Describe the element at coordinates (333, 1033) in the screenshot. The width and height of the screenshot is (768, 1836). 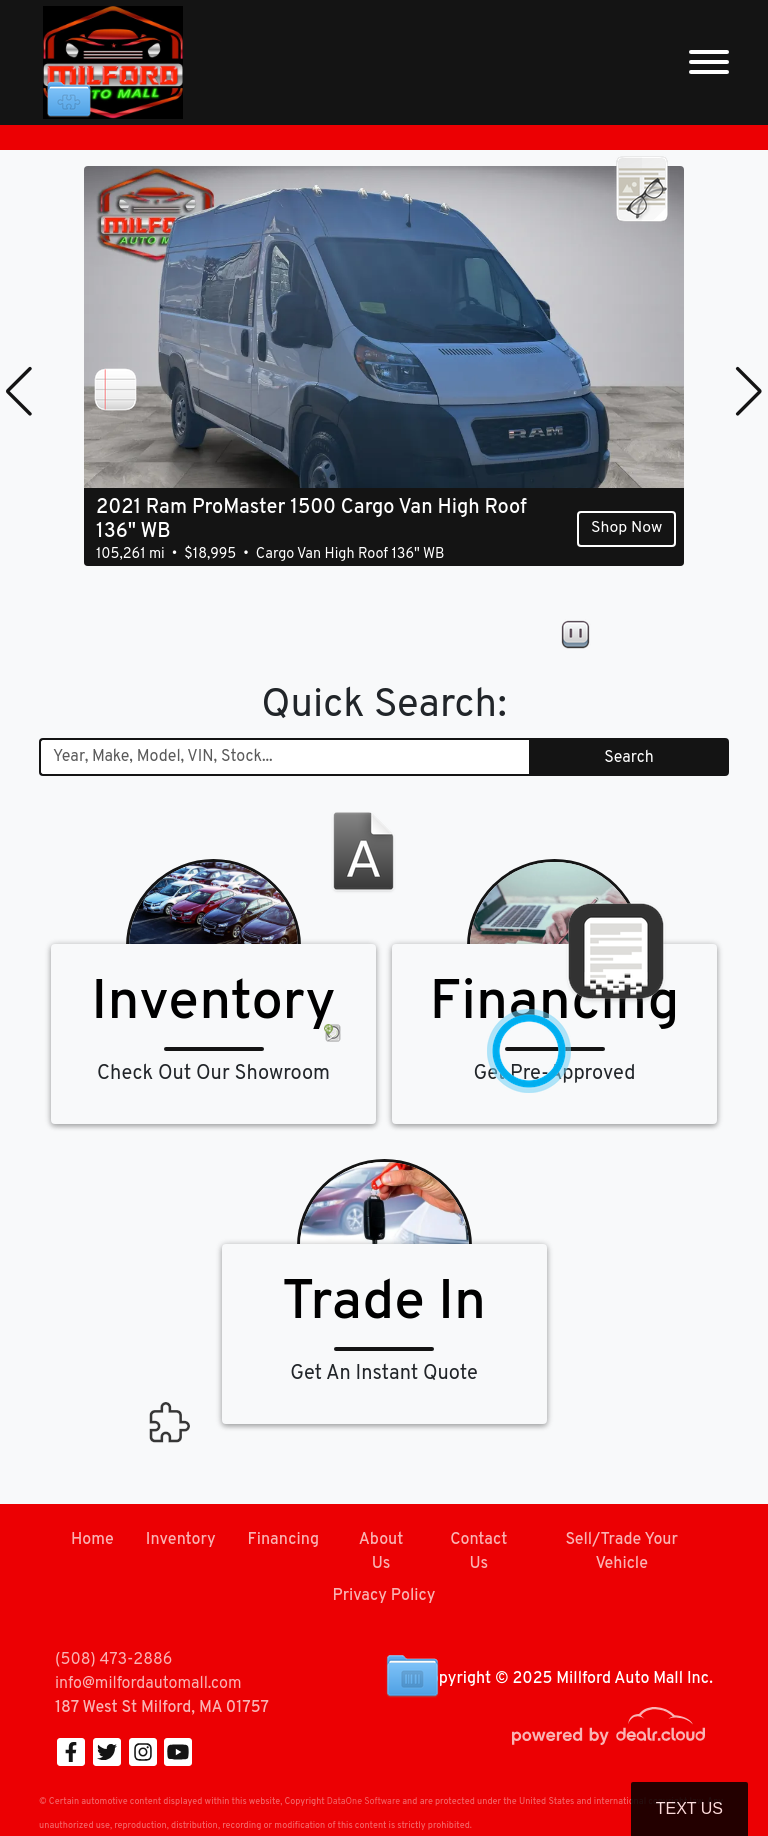
I see `launch the ubiquity installer for ubuntu` at that location.